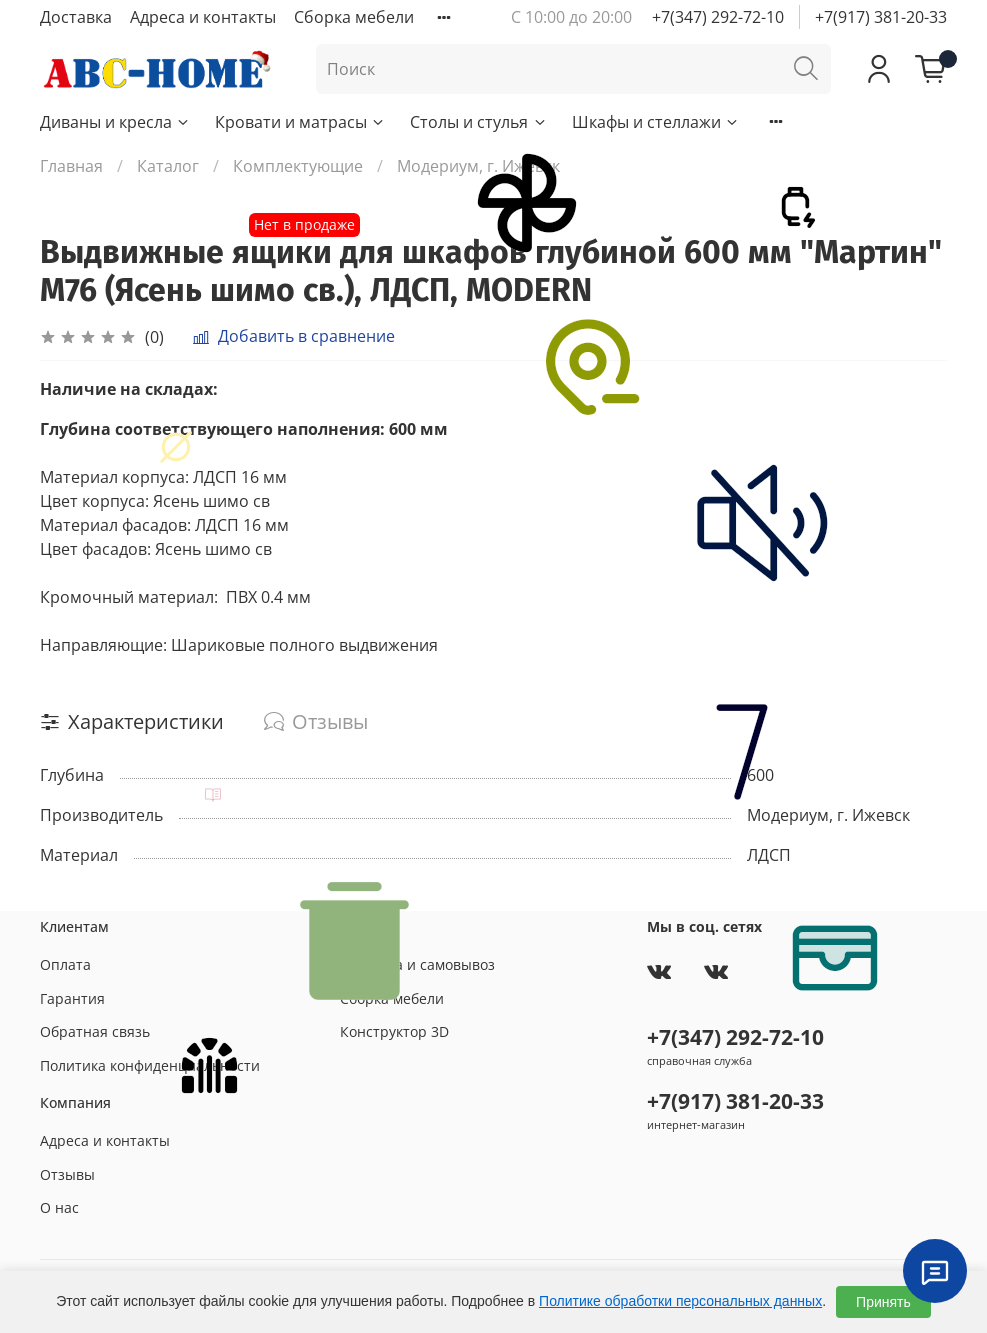  Describe the element at coordinates (795, 206) in the screenshot. I see `smartwatch charging status` at that location.